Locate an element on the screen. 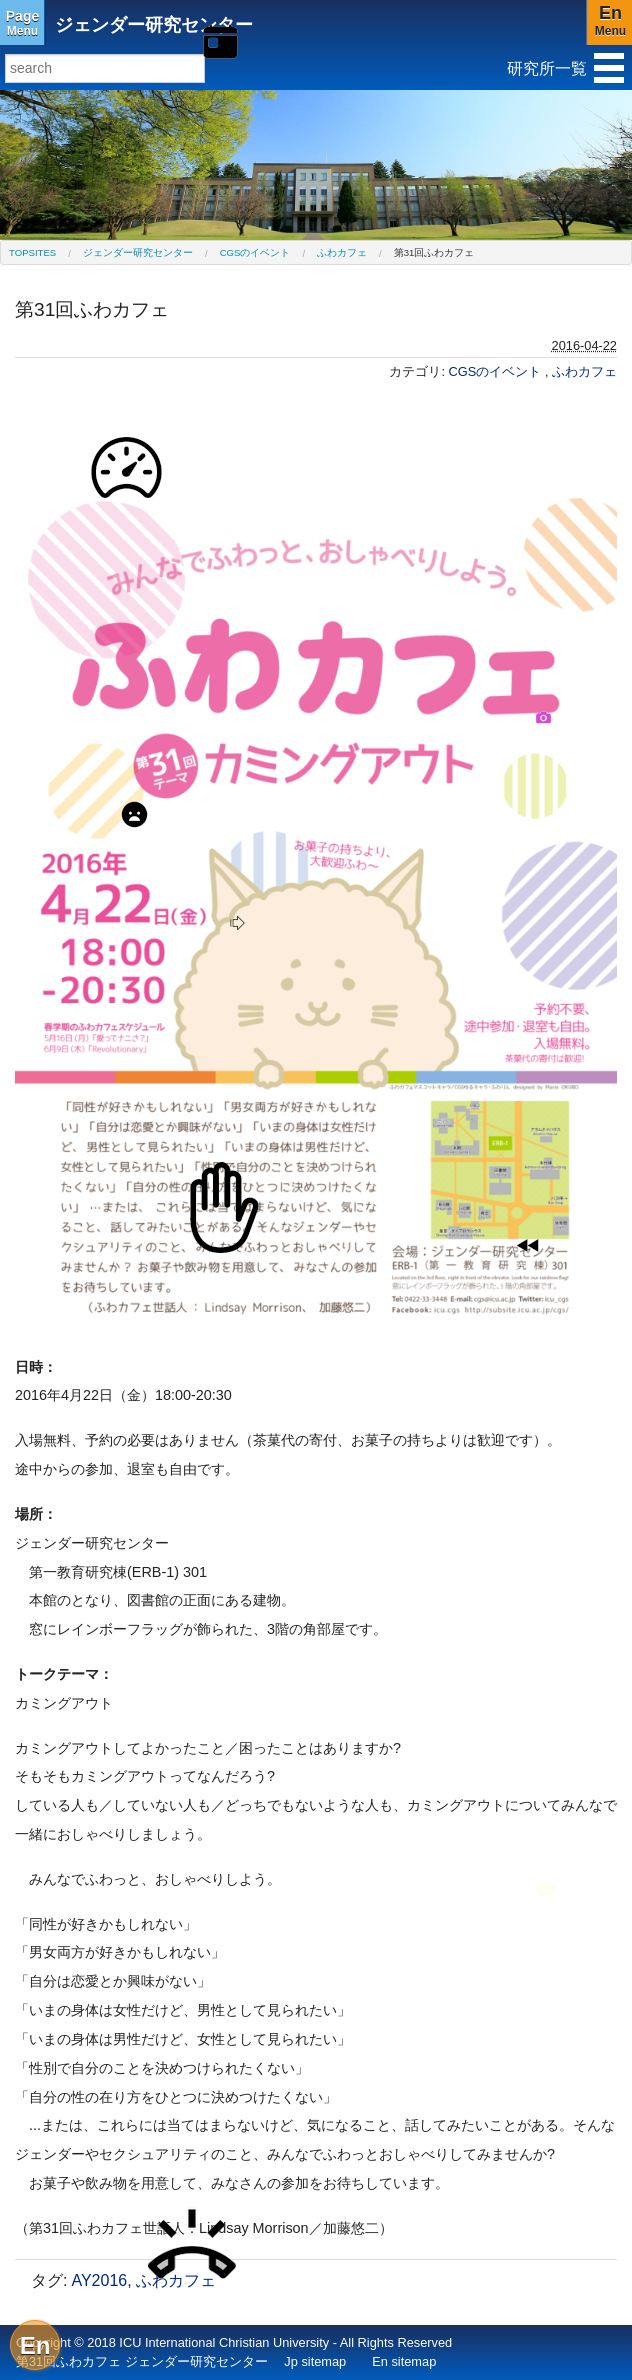 This screenshot has width=632, height=2380. leave negative feedback or reaction is located at coordinates (134, 814).